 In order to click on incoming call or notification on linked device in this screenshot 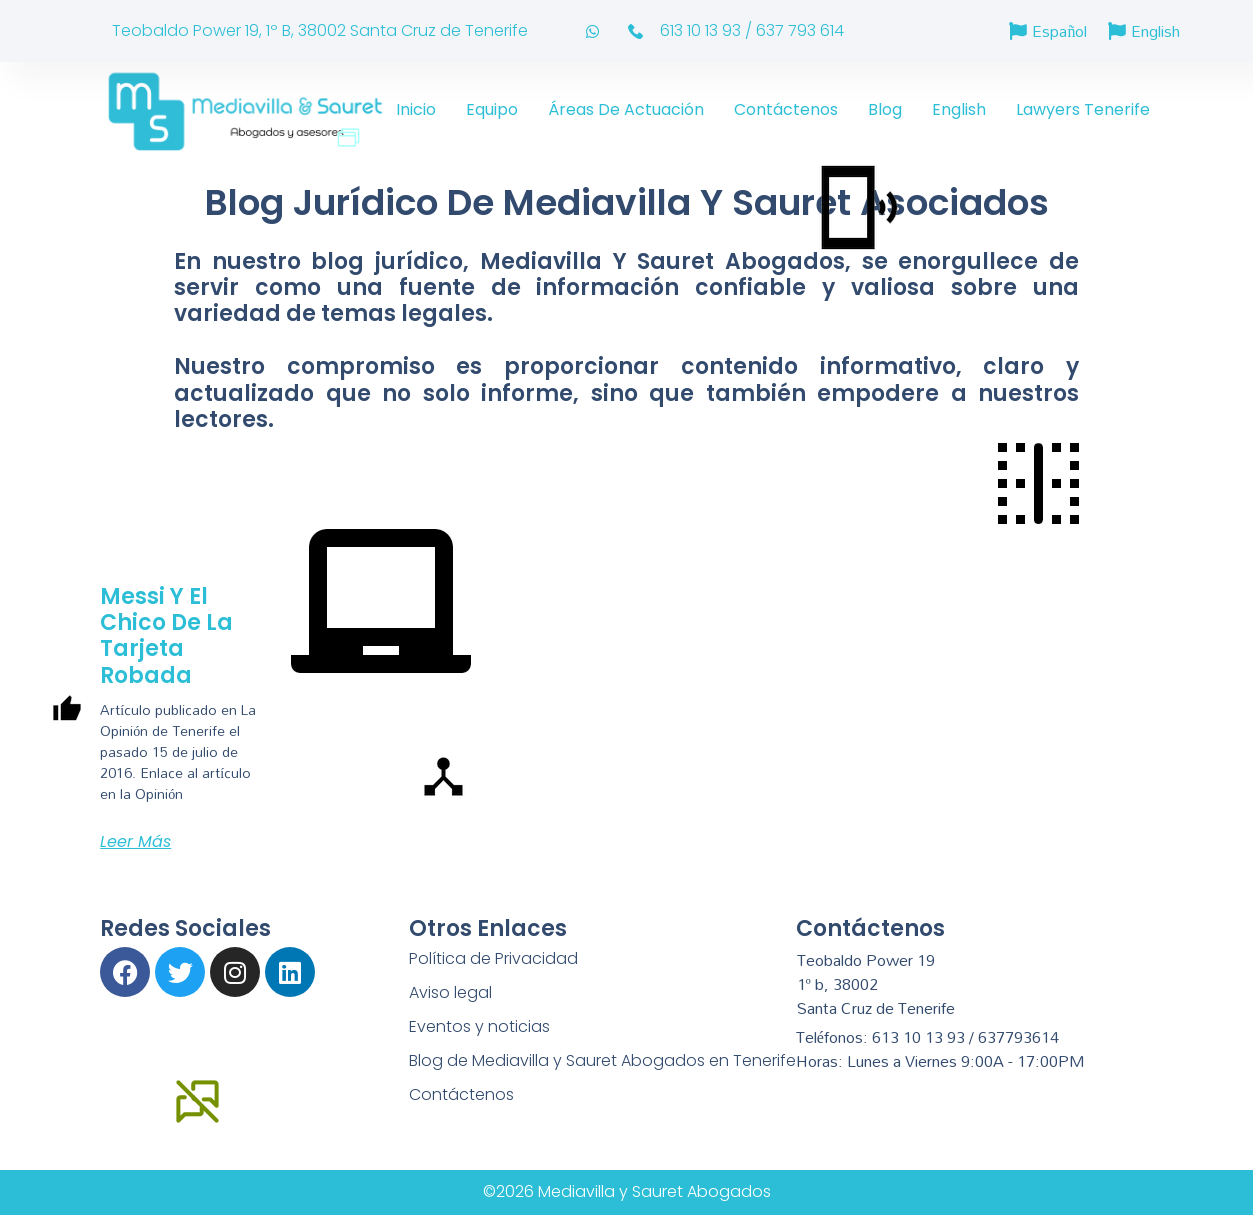, I will do `click(859, 207)`.